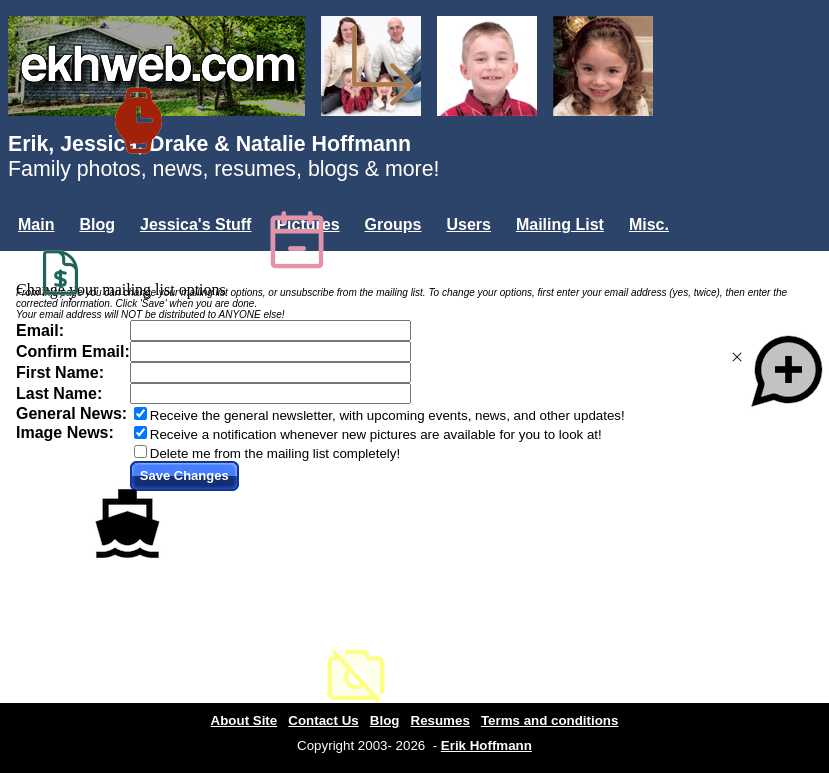 The width and height of the screenshot is (829, 773). Describe the element at coordinates (60, 272) in the screenshot. I see `view financial document or invoice` at that location.